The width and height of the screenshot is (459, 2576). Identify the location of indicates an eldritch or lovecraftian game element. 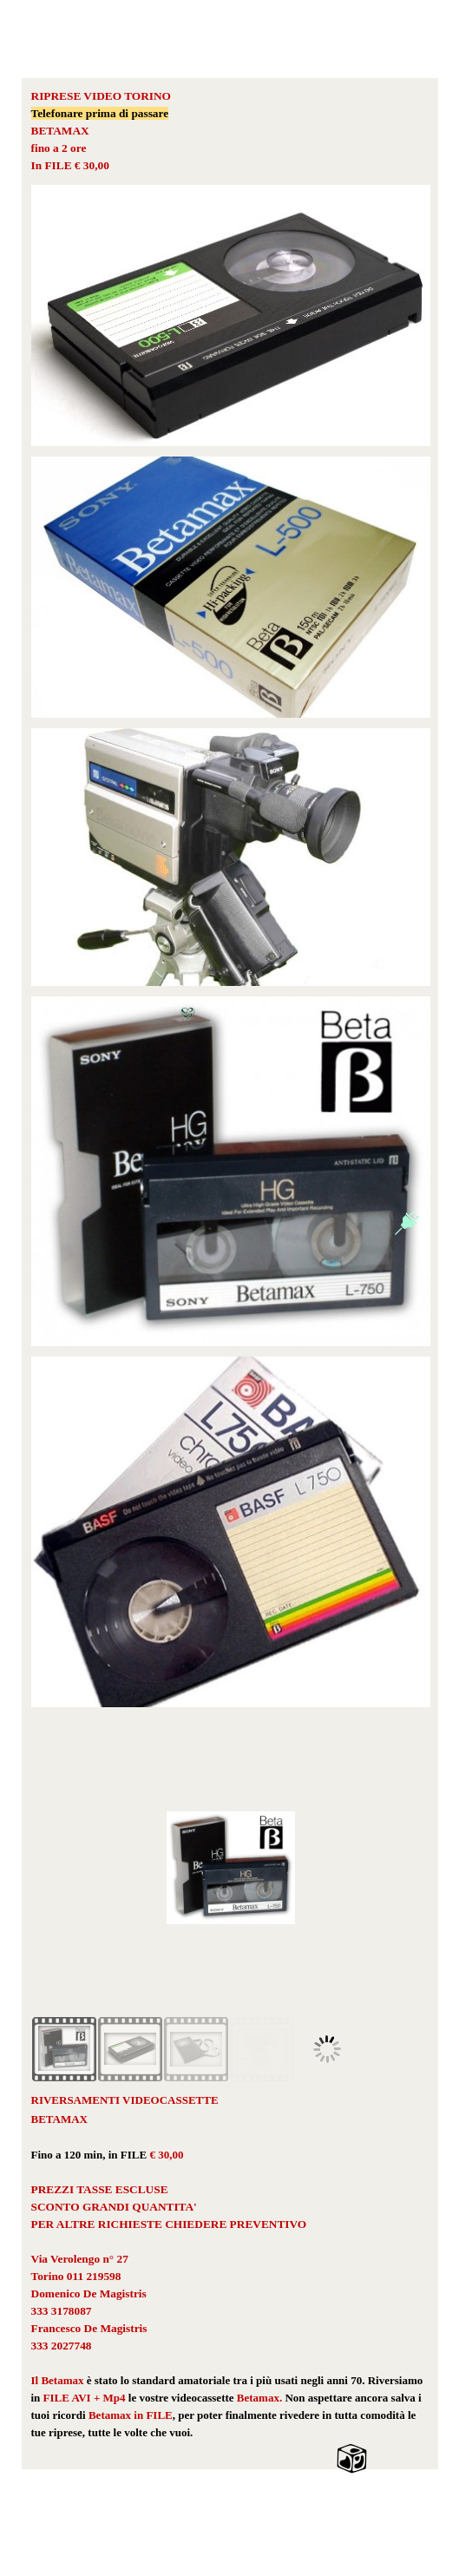
(187, 1013).